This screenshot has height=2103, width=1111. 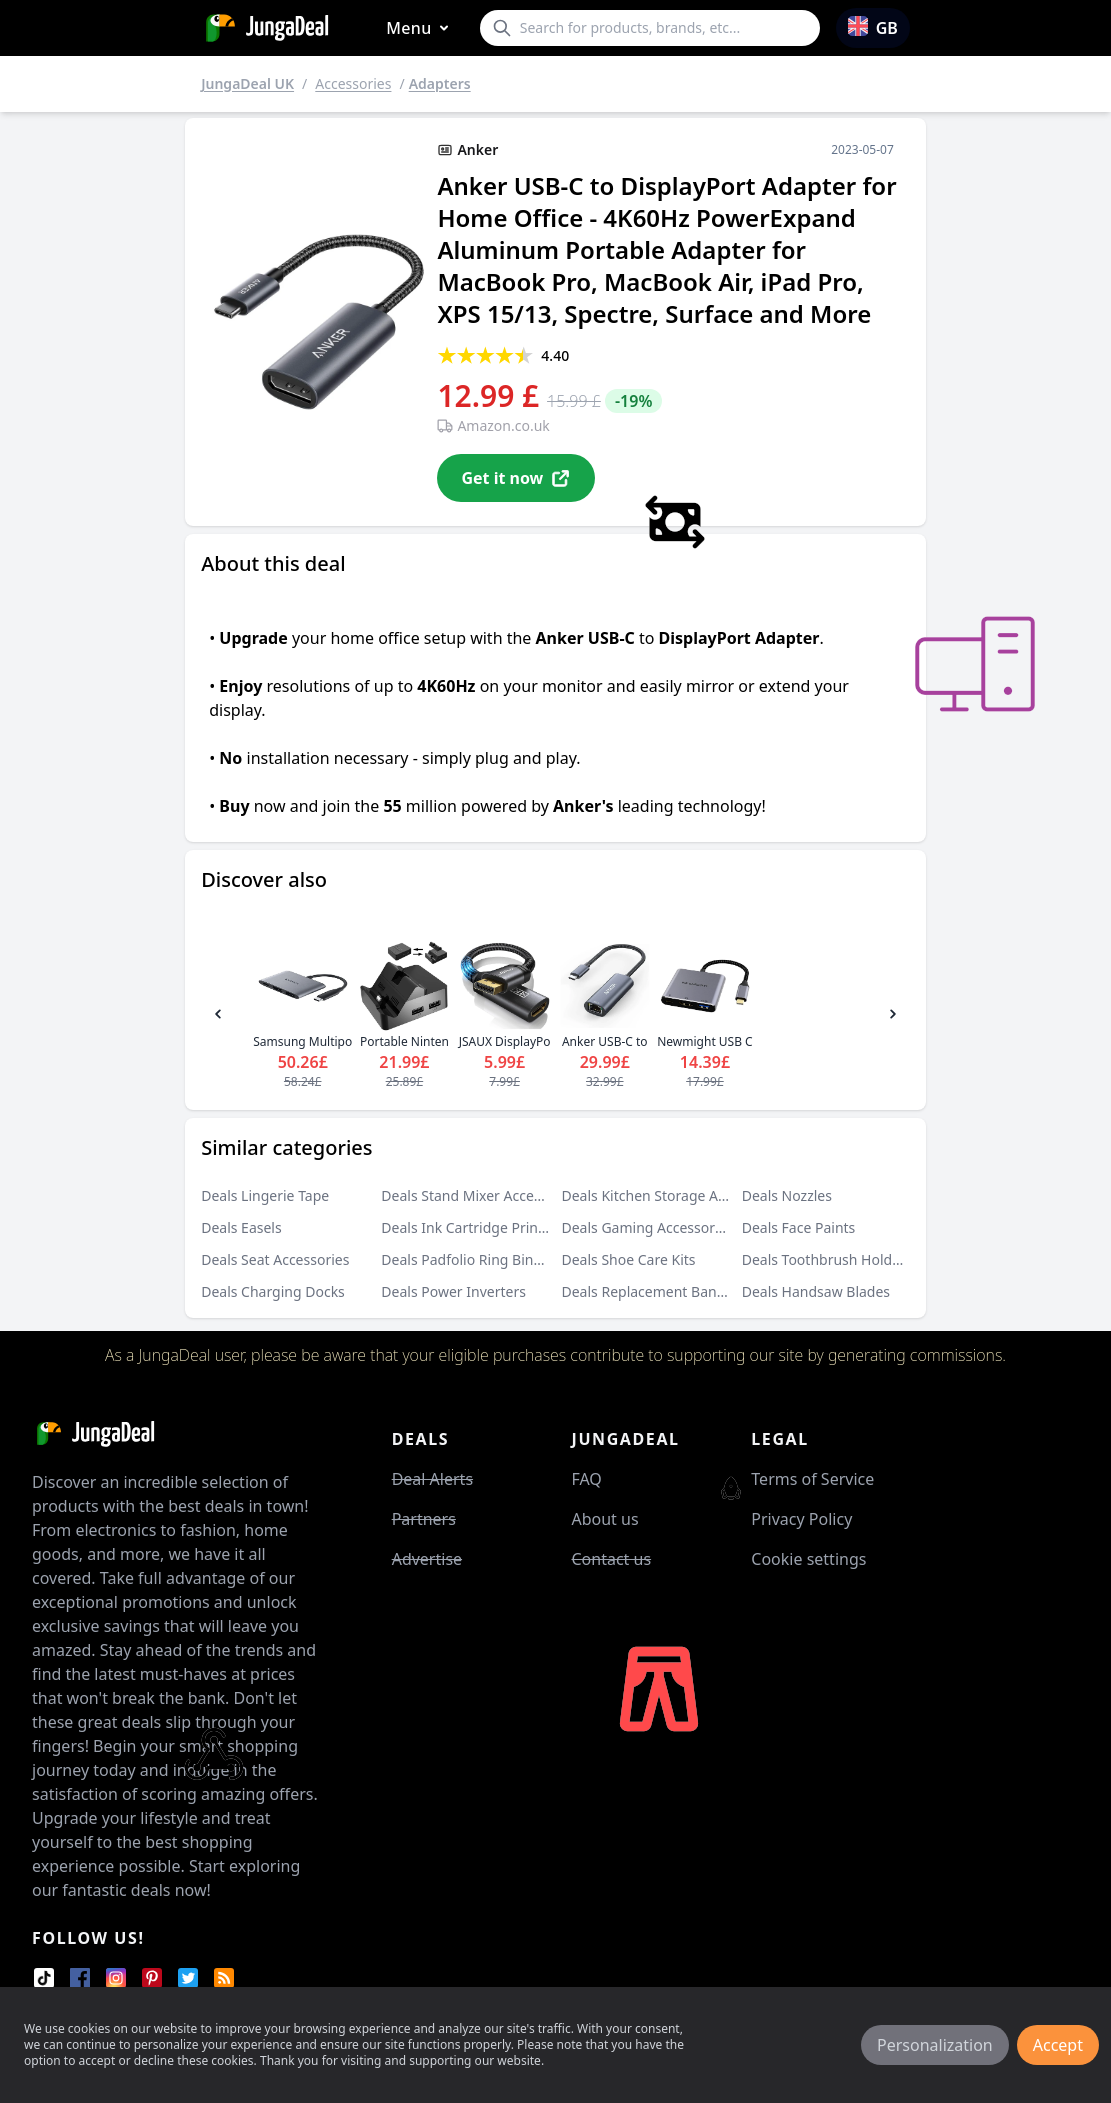 I want to click on transfer money between accounts, so click(x=675, y=522).